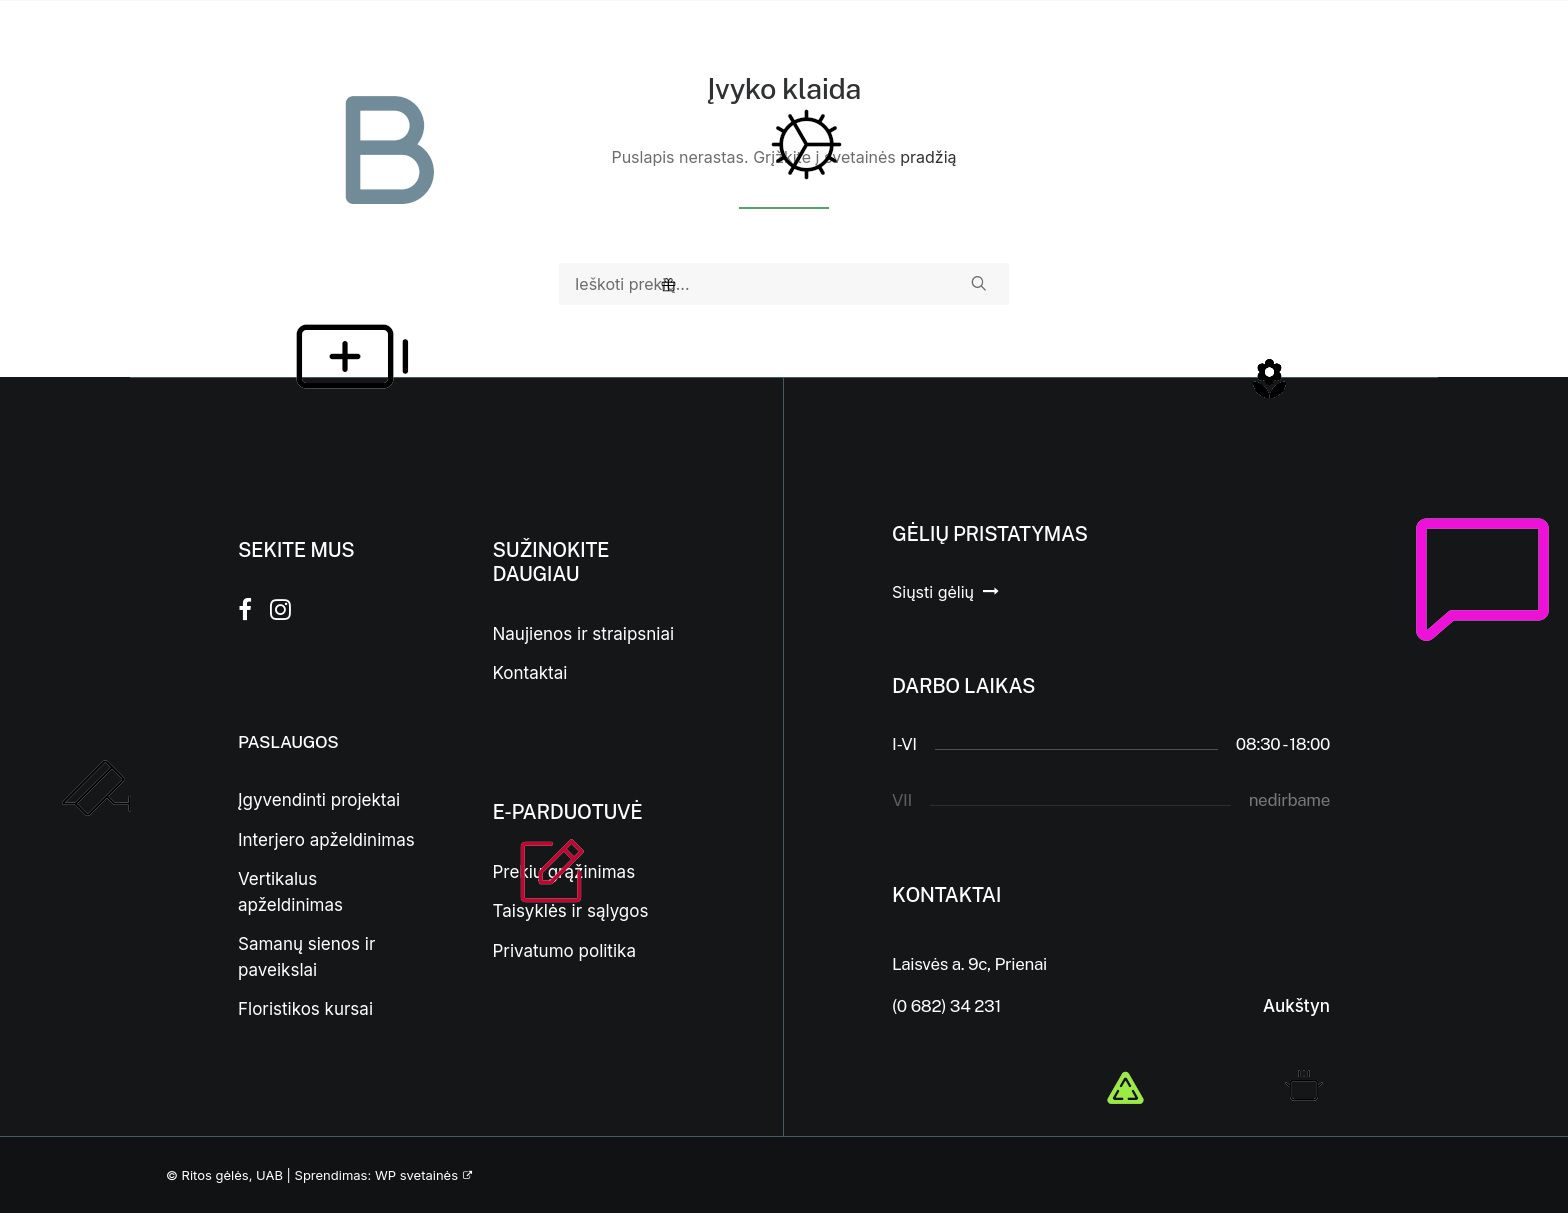 This screenshot has width=1568, height=1213. Describe the element at coordinates (1482, 569) in the screenshot. I see `open chat or messaging` at that location.